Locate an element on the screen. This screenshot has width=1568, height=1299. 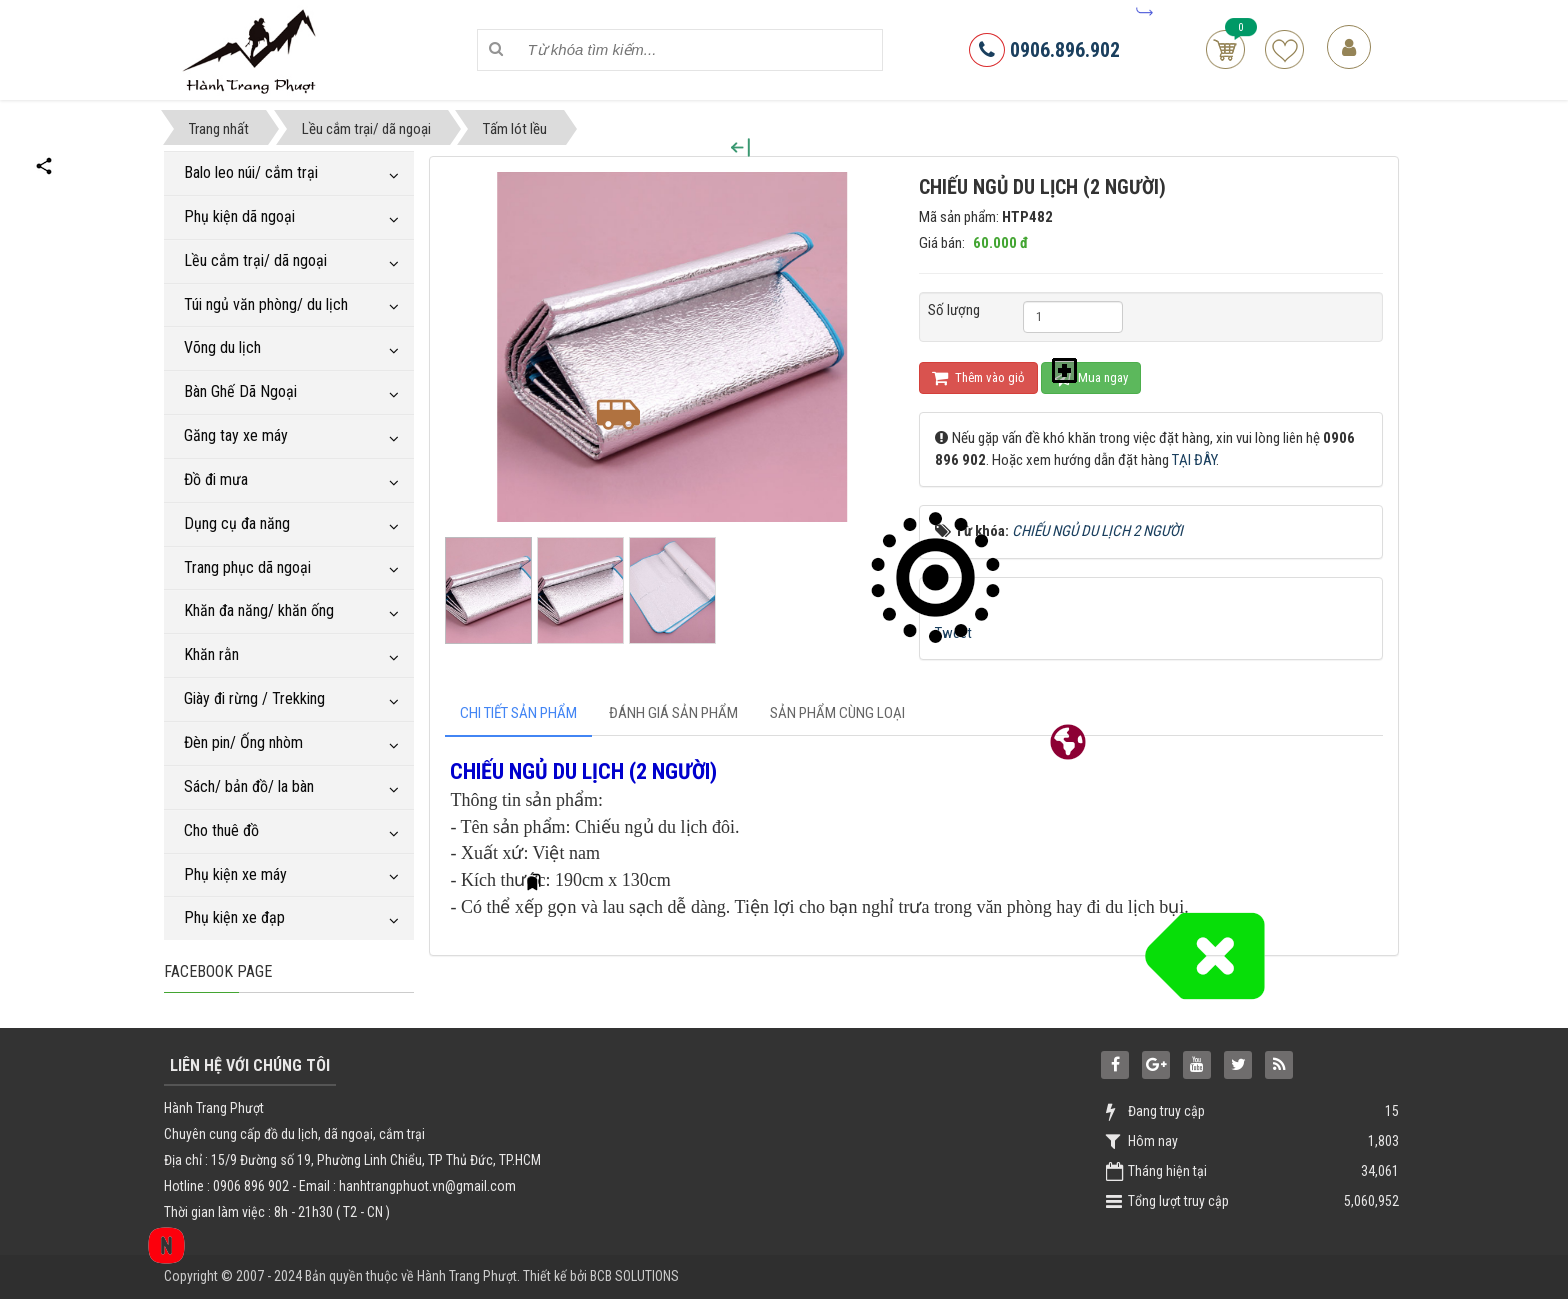
delete the previous character is located at coordinates (1203, 956).